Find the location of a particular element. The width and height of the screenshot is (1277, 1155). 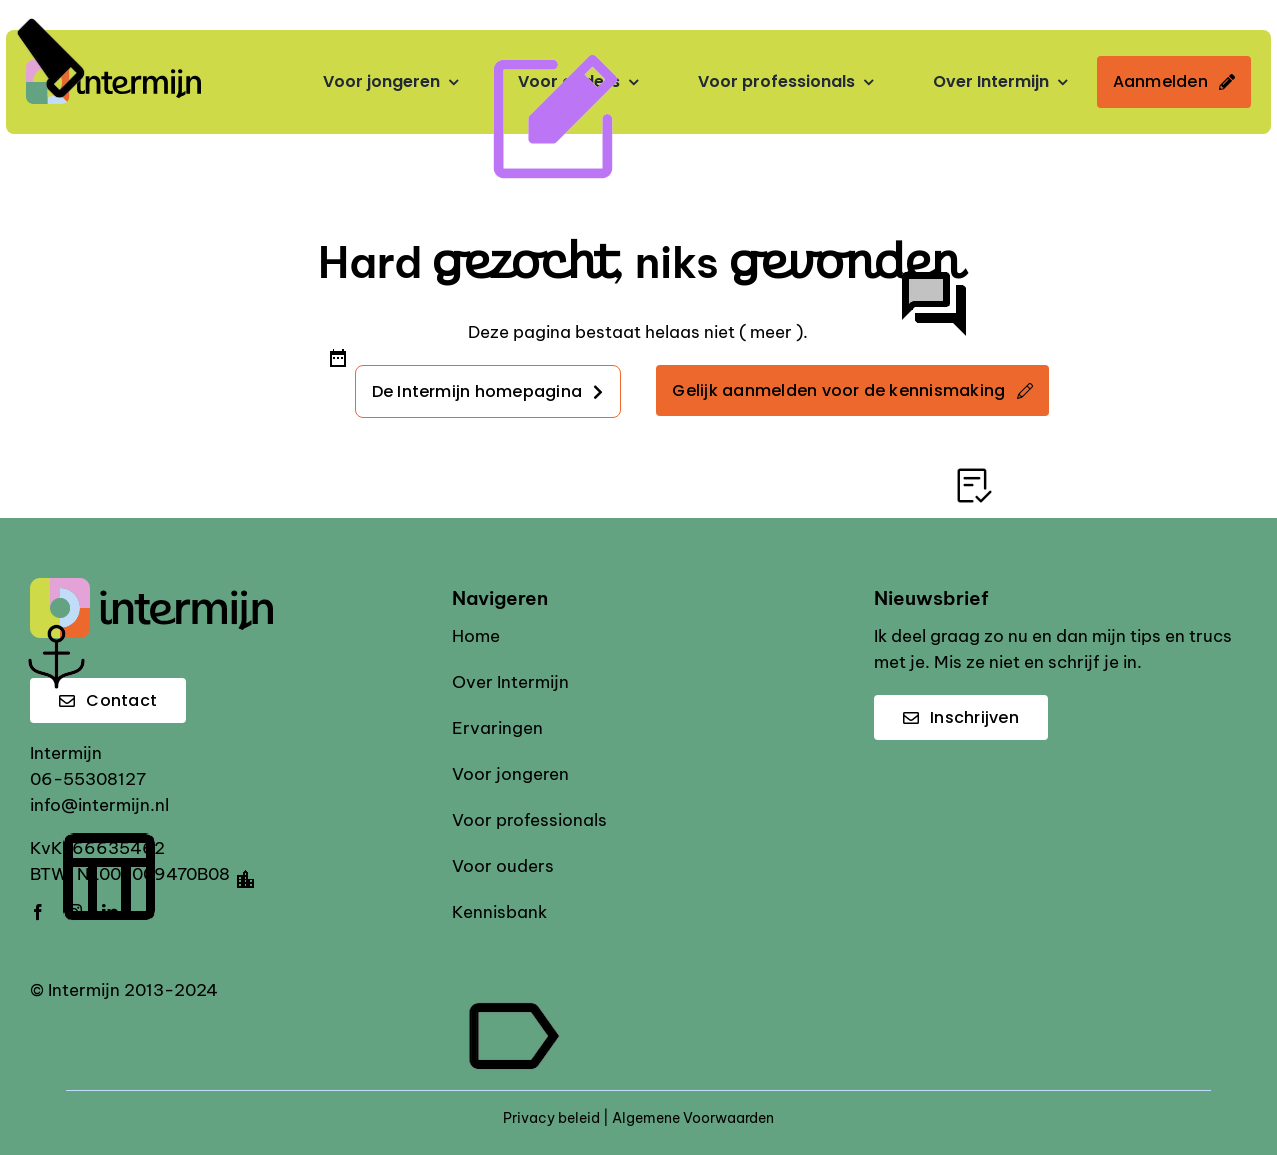

open forum or group discussion is located at coordinates (934, 304).